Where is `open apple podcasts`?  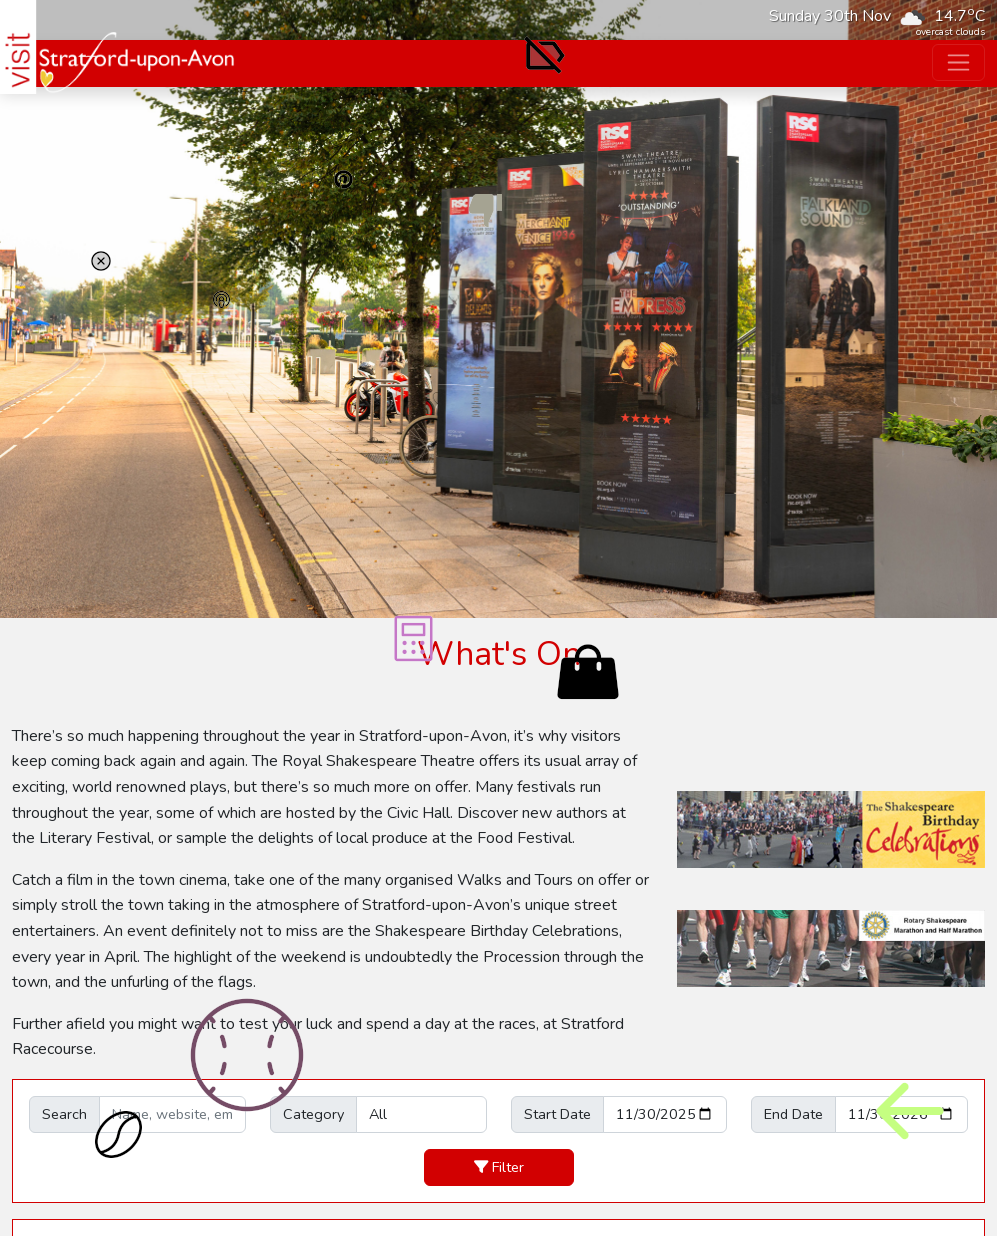 open apple podcasts is located at coordinates (221, 299).